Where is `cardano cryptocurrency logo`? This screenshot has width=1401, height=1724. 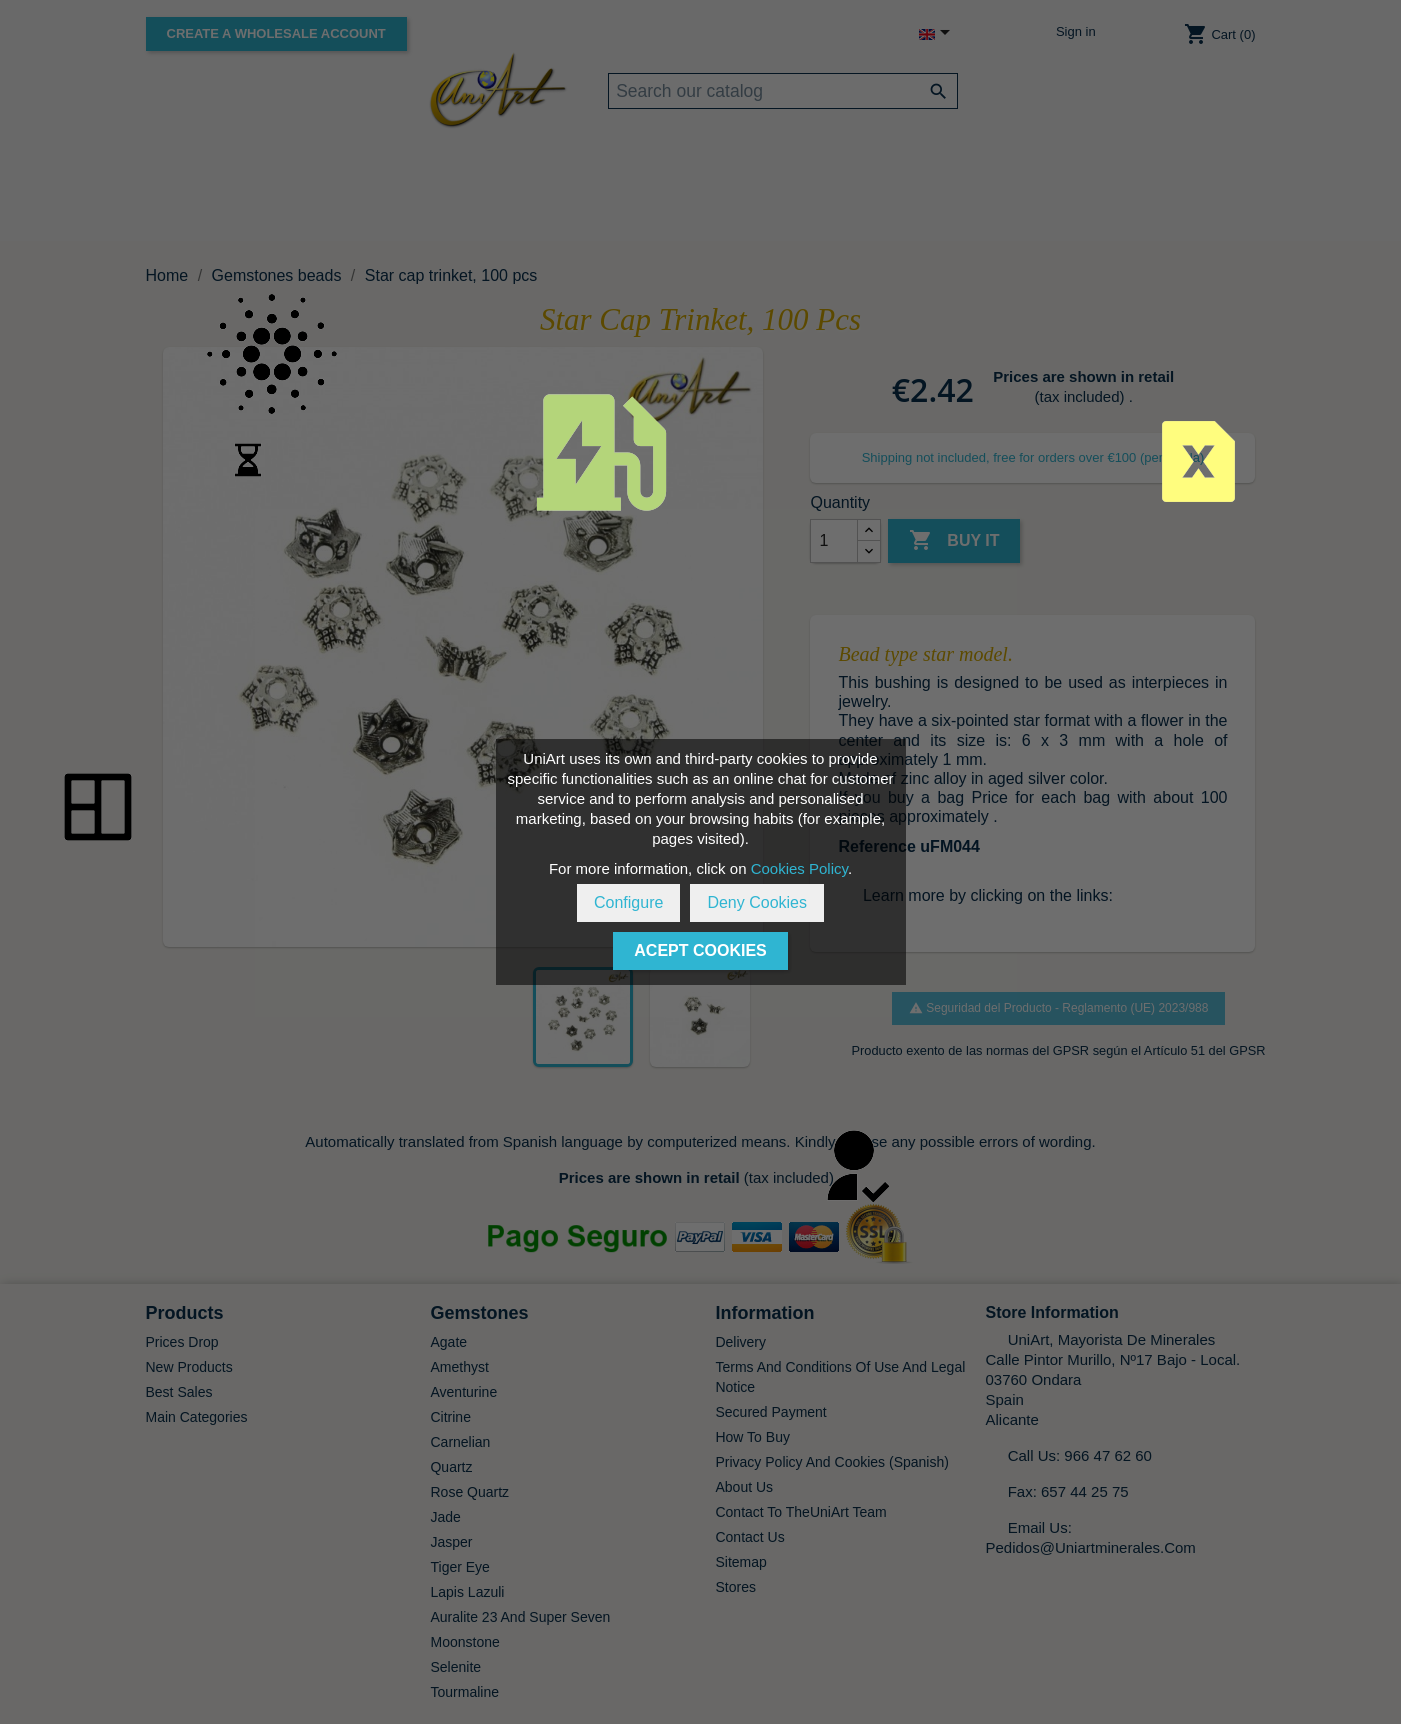 cardano cryptocurrency logo is located at coordinates (272, 354).